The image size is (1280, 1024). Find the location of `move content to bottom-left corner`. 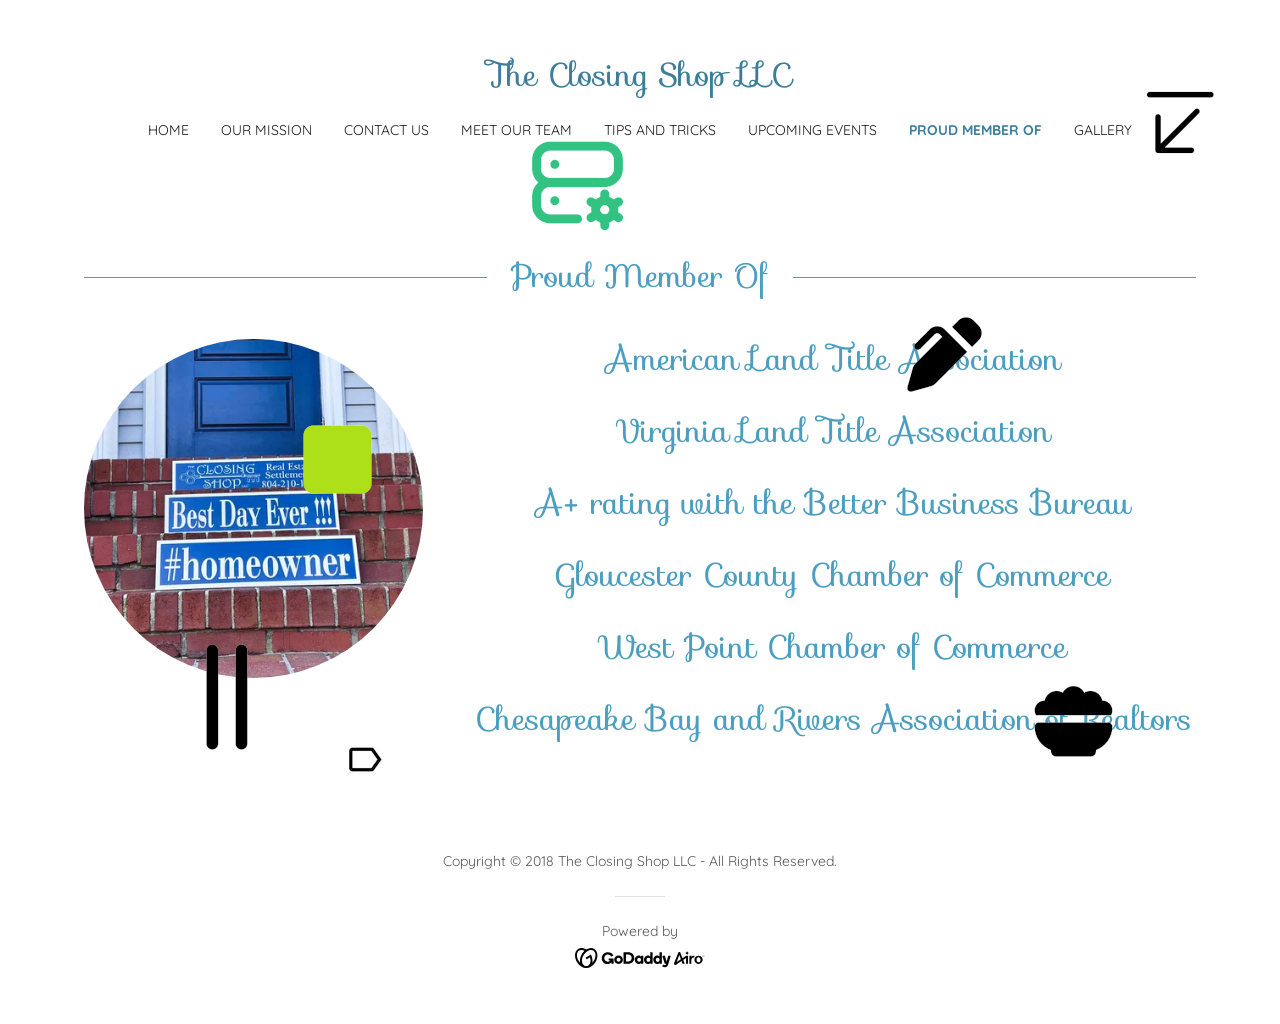

move content to bottom-left corner is located at coordinates (1177, 122).